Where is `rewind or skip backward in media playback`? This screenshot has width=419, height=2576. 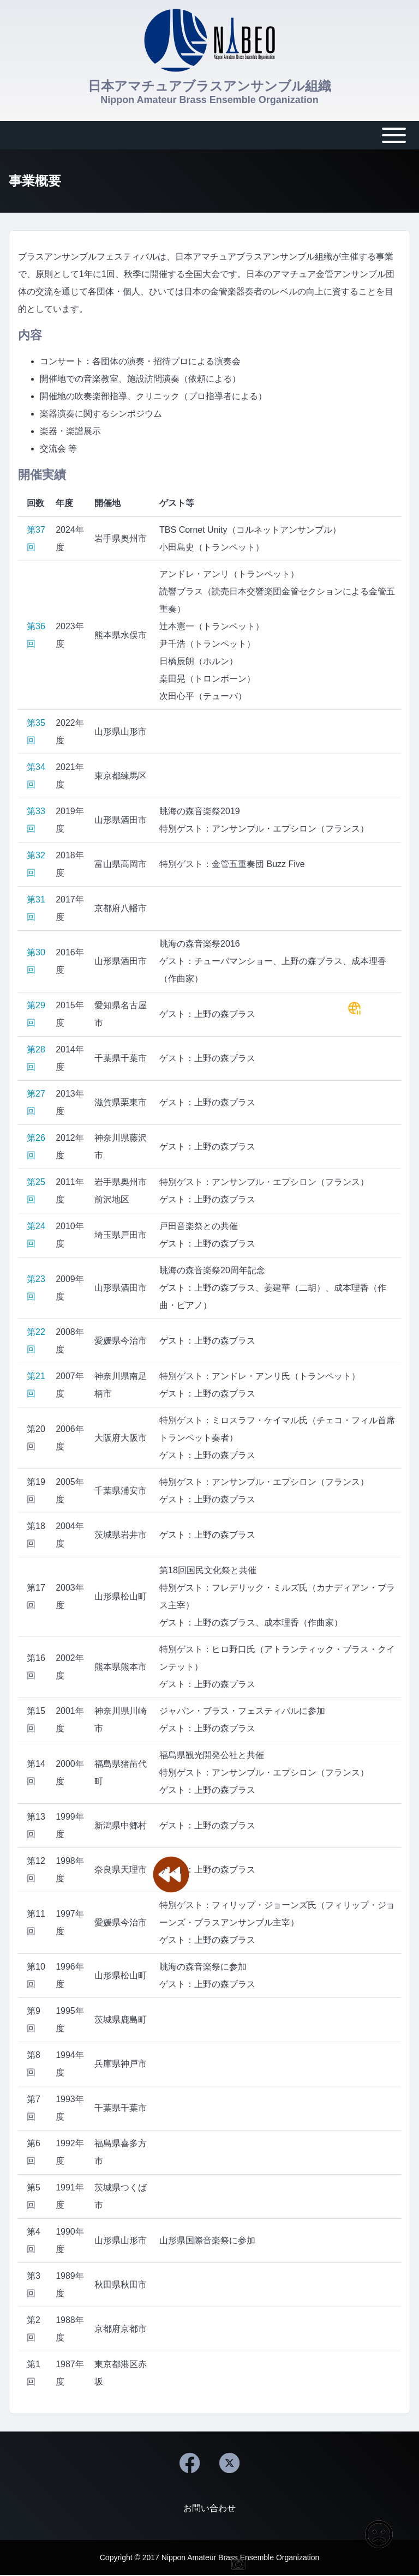
rewind or skip backward in media playback is located at coordinates (171, 1874).